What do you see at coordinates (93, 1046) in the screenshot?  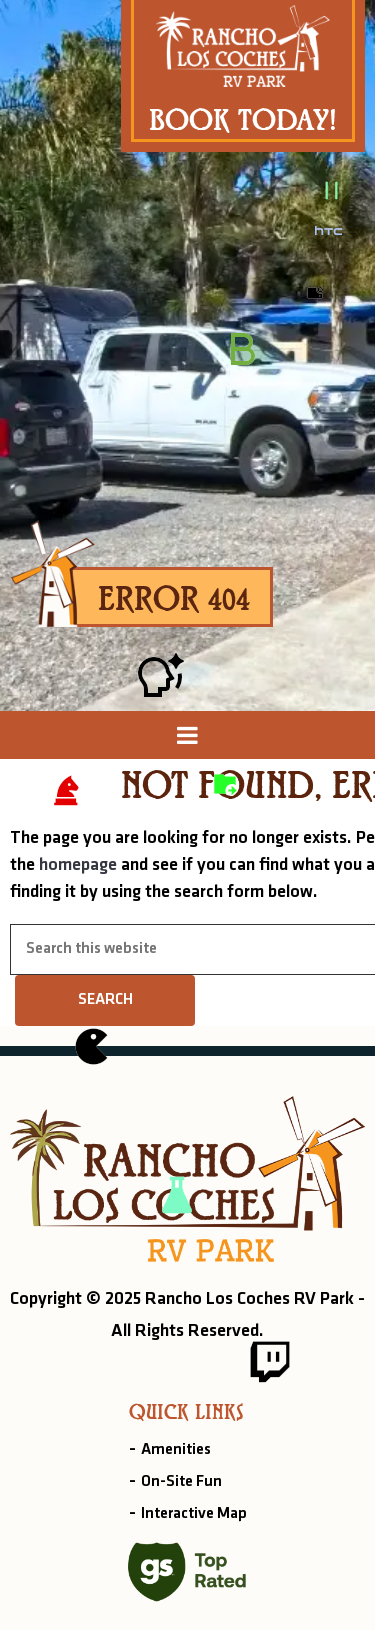 I see `open games or gaming section` at bounding box center [93, 1046].